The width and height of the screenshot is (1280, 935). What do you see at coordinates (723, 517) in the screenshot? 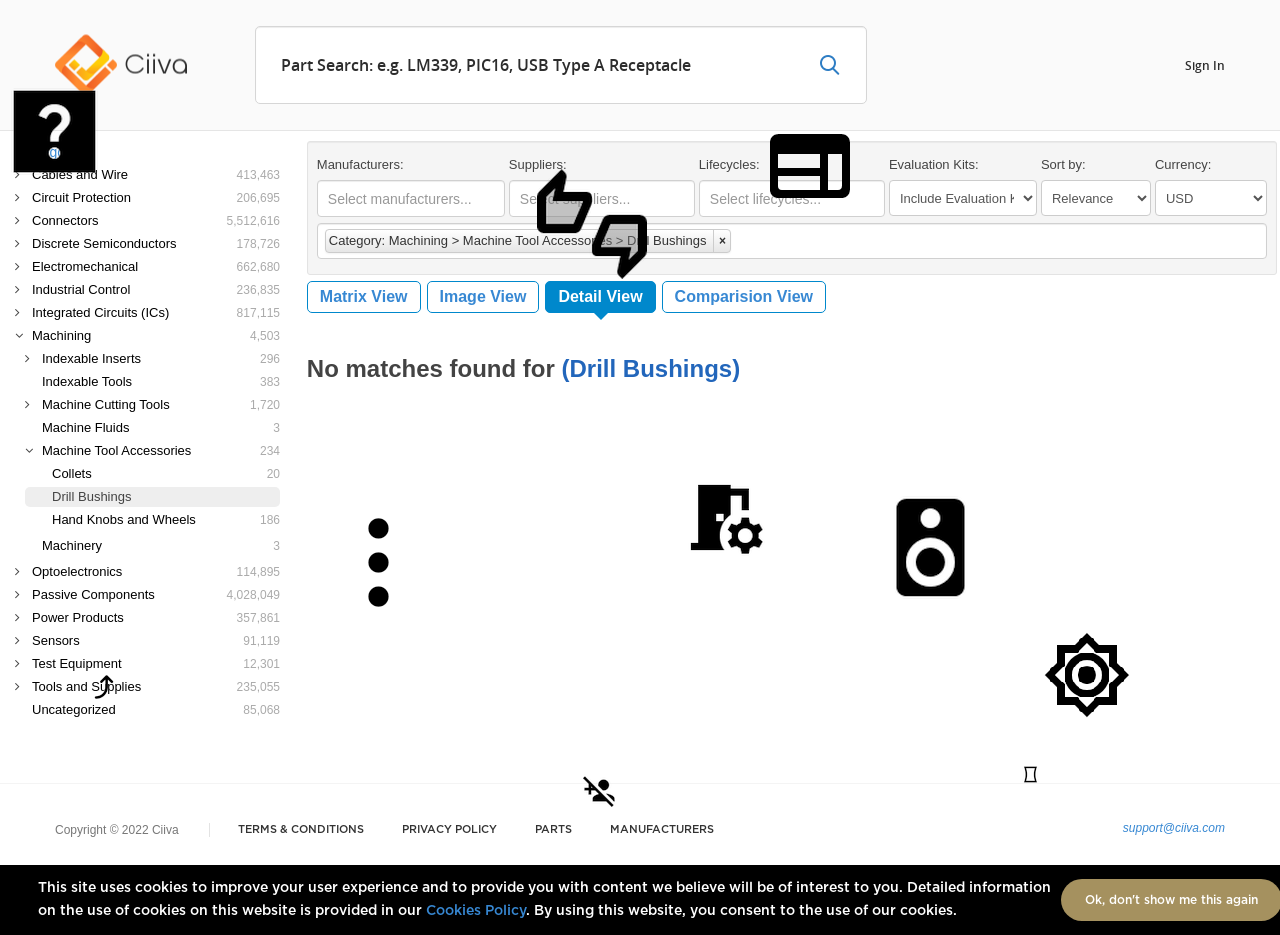
I see `adjust room or space settings` at bounding box center [723, 517].